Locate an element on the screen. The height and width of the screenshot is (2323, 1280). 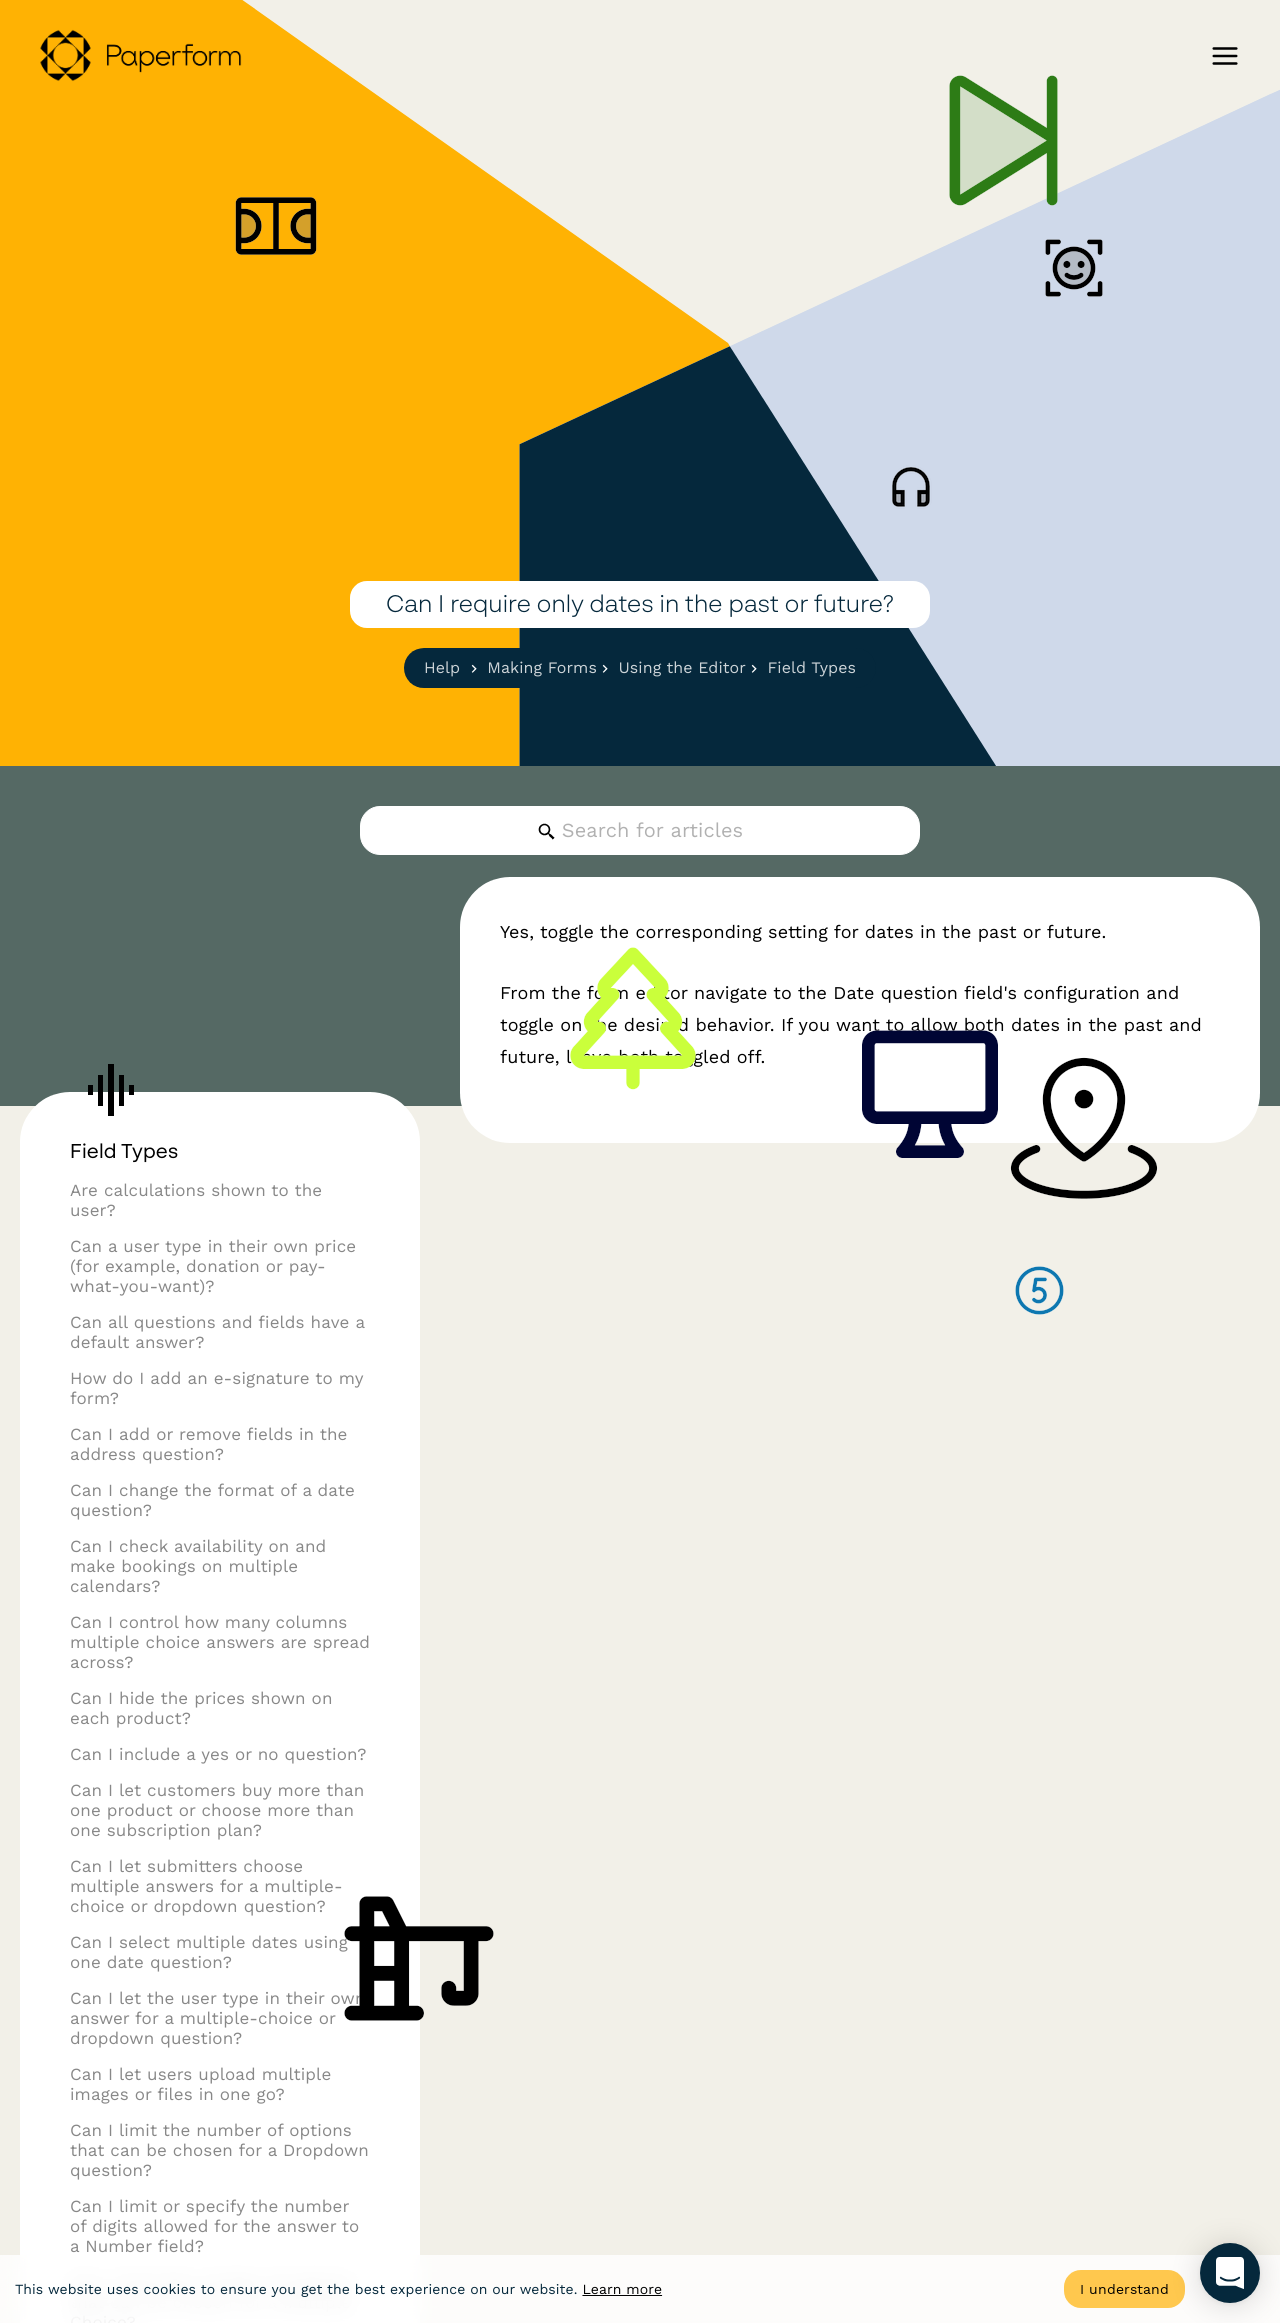
access nature or outdoor-related content is located at coordinates (633, 1015).